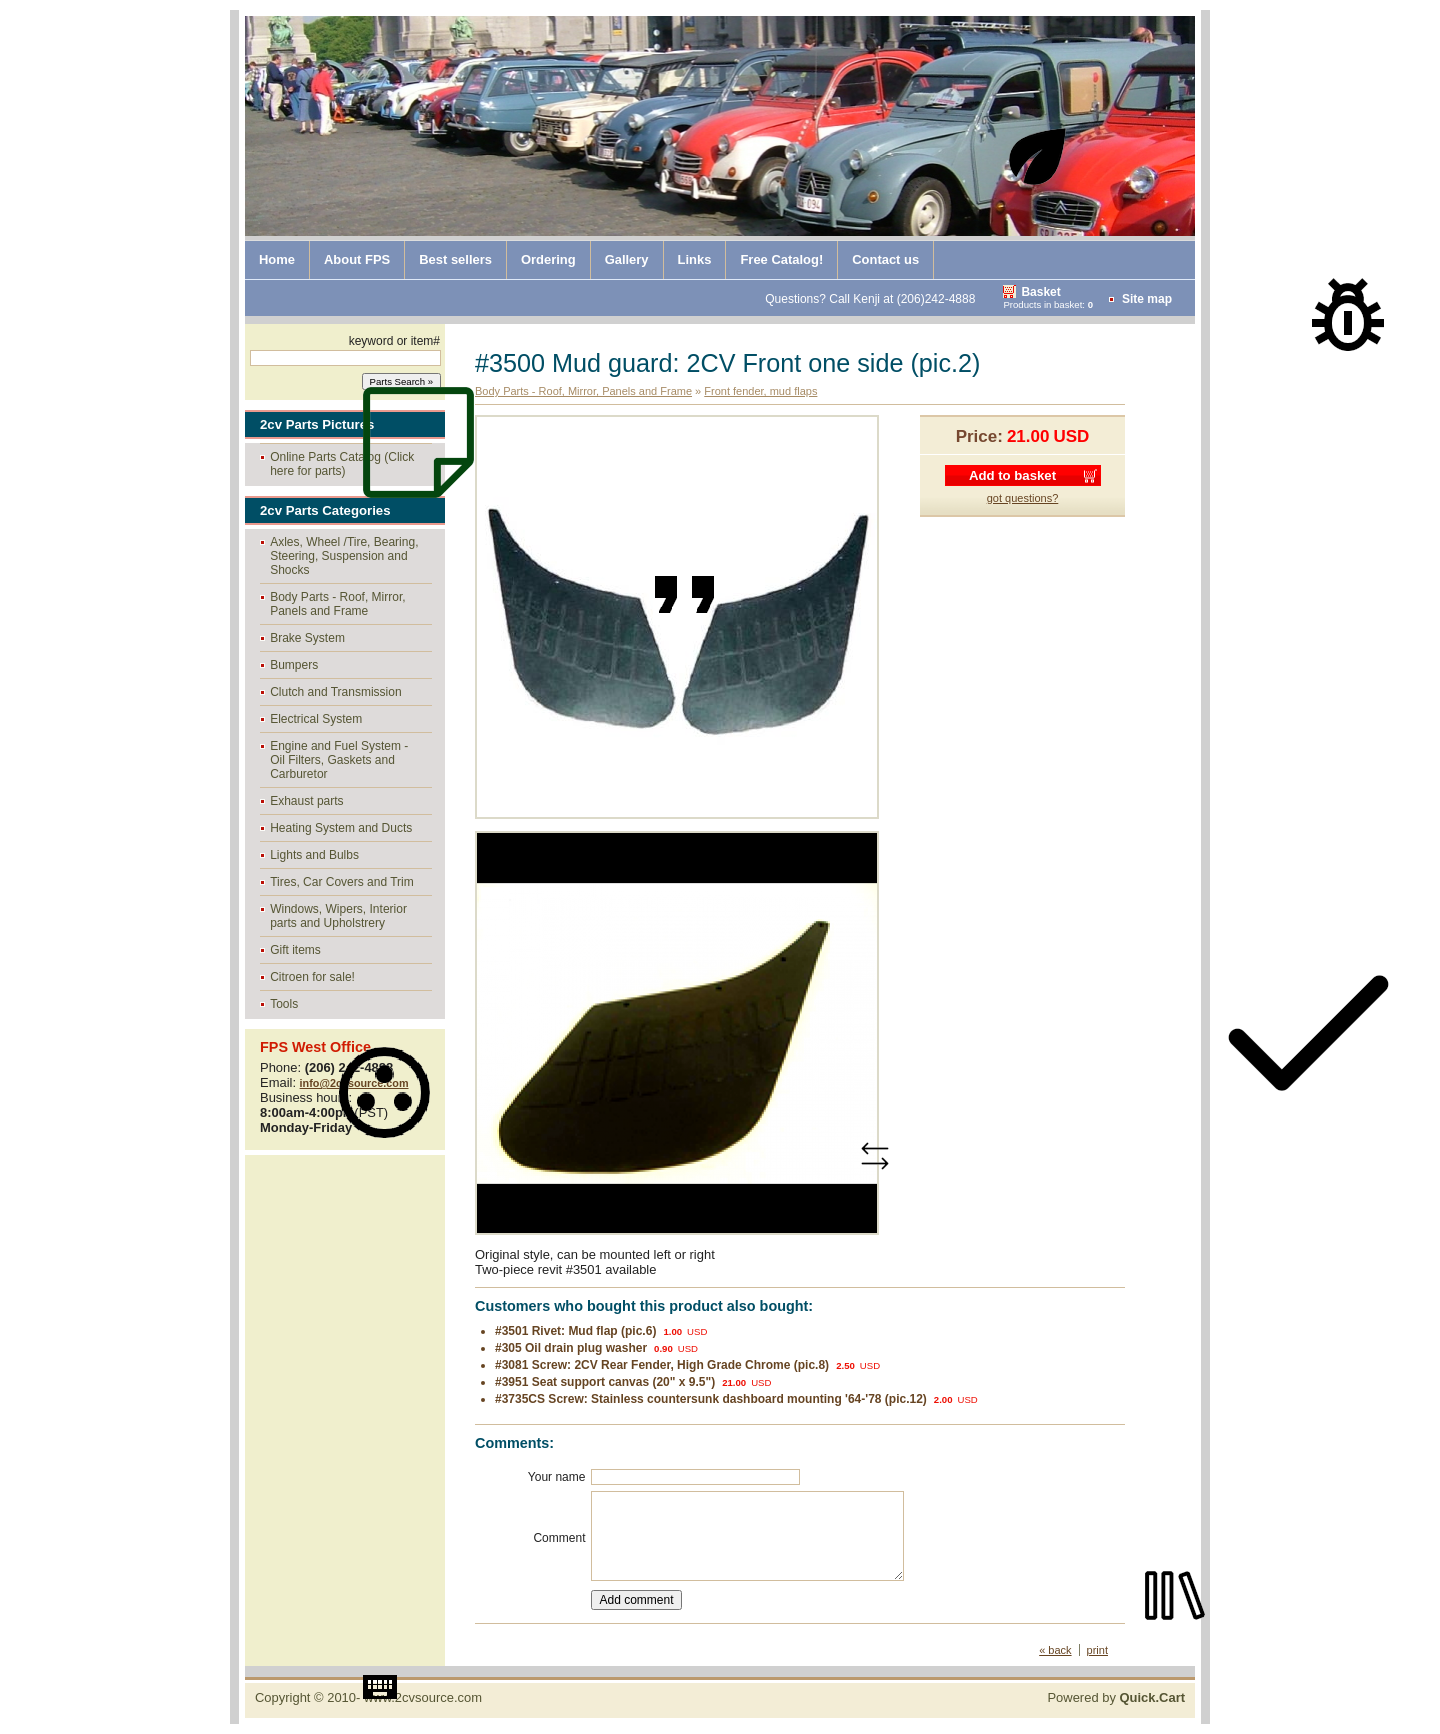  I want to click on swap or exchange items, so click(875, 1156).